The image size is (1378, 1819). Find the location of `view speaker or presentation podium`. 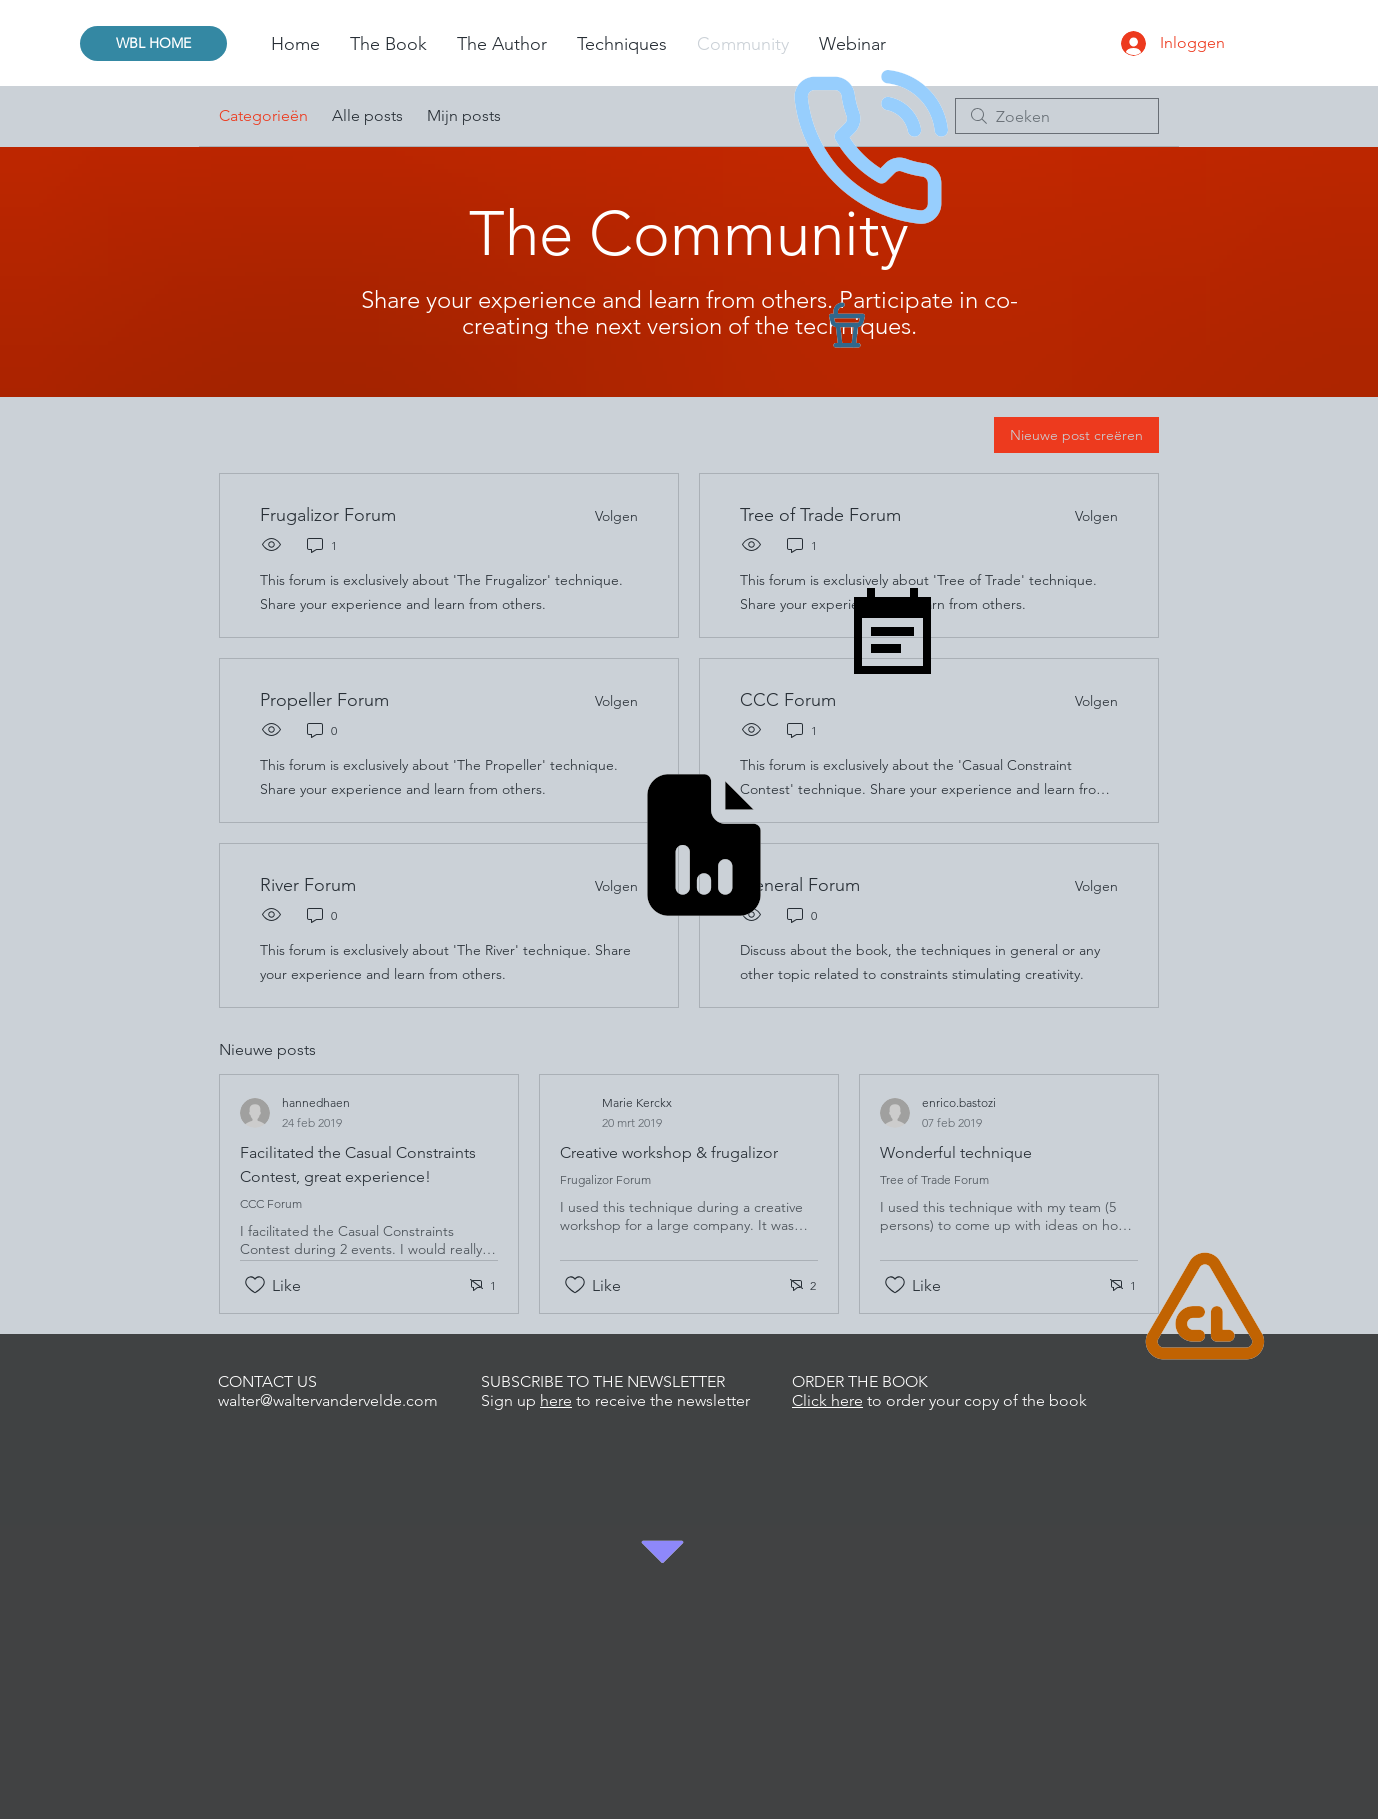

view speaker or presentation podium is located at coordinates (847, 325).